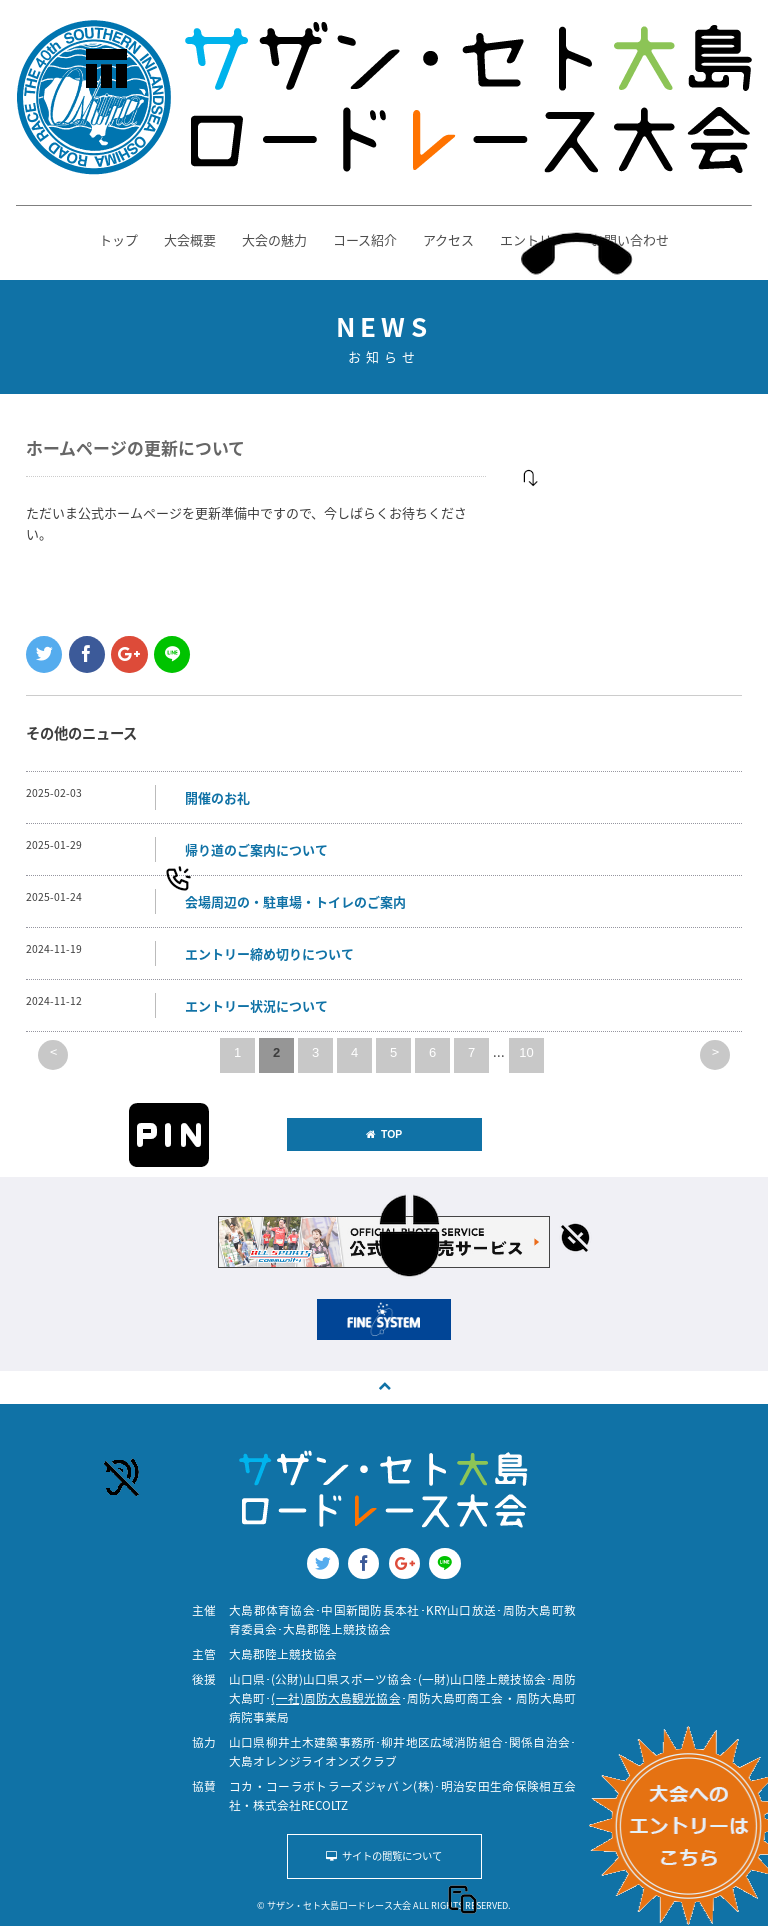 Image resolution: width=768 pixels, height=1926 pixels. Describe the element at coordinates (178, 879) in the screenshot. I see `incoming call notification` at that location.